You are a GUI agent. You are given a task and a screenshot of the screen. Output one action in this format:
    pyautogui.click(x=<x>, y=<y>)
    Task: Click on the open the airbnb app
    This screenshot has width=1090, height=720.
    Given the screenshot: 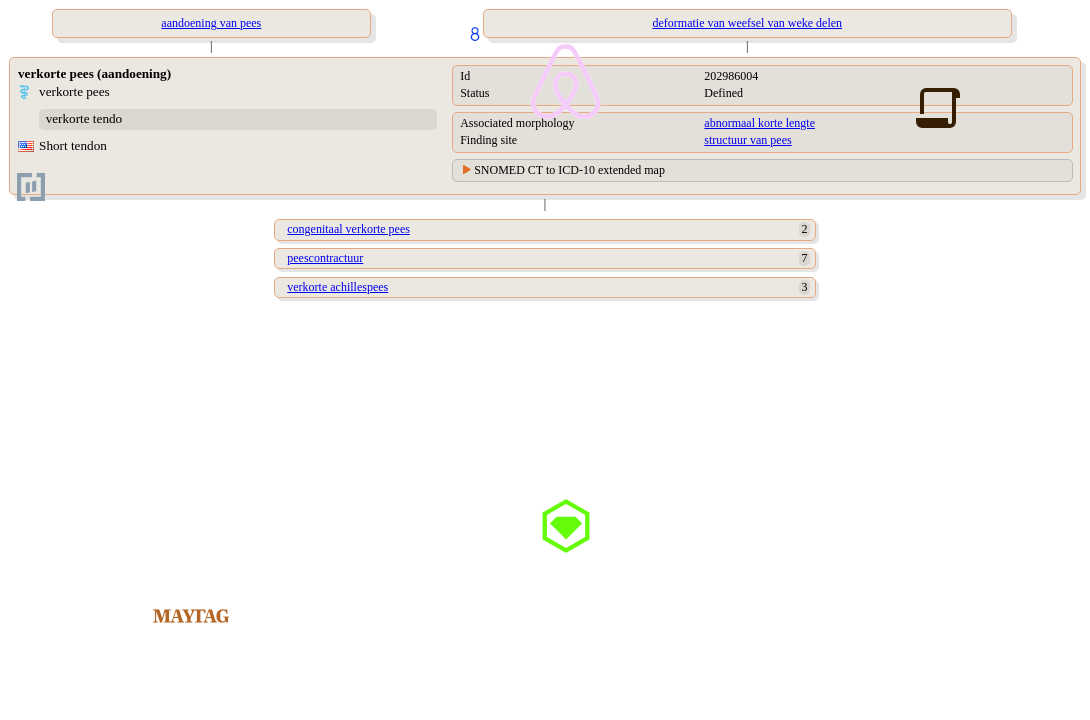 What is the action you would take?
    pyautogui.click(x=565, y=81)
    